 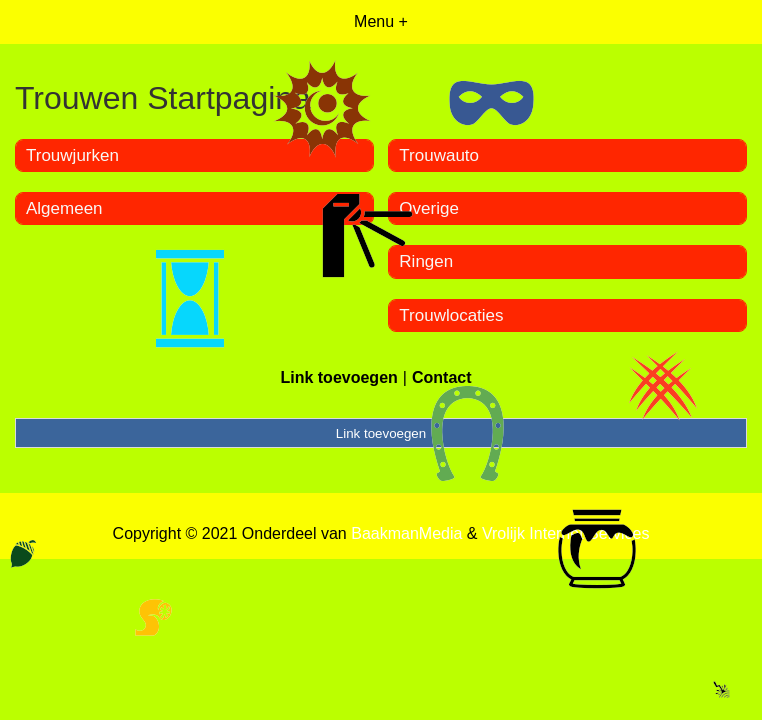 I want to click on access control or gated entry point, so click(x=367, y=232).